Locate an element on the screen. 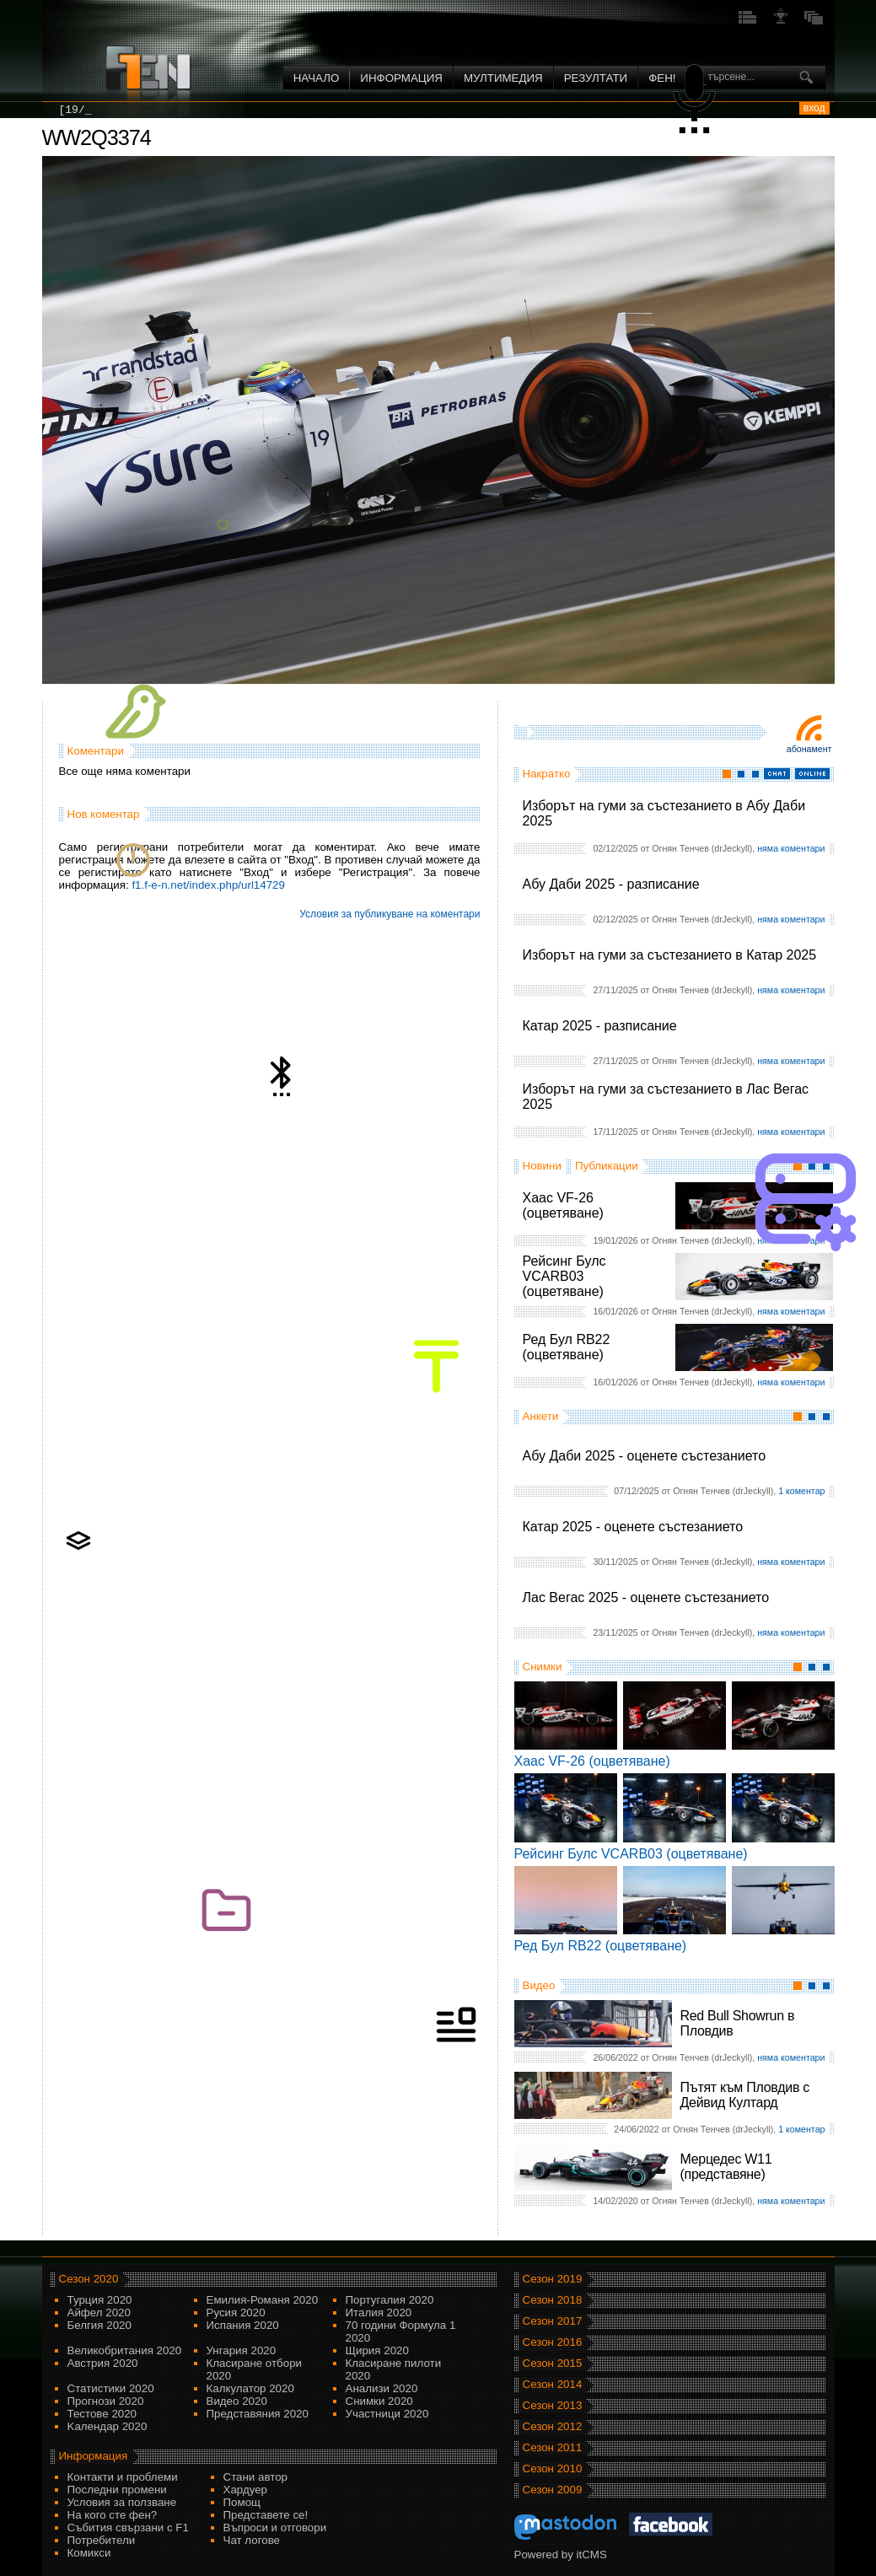 This screenshot has height=2576, width=876. view current time or check the clock is located at coordinates (133, 860).